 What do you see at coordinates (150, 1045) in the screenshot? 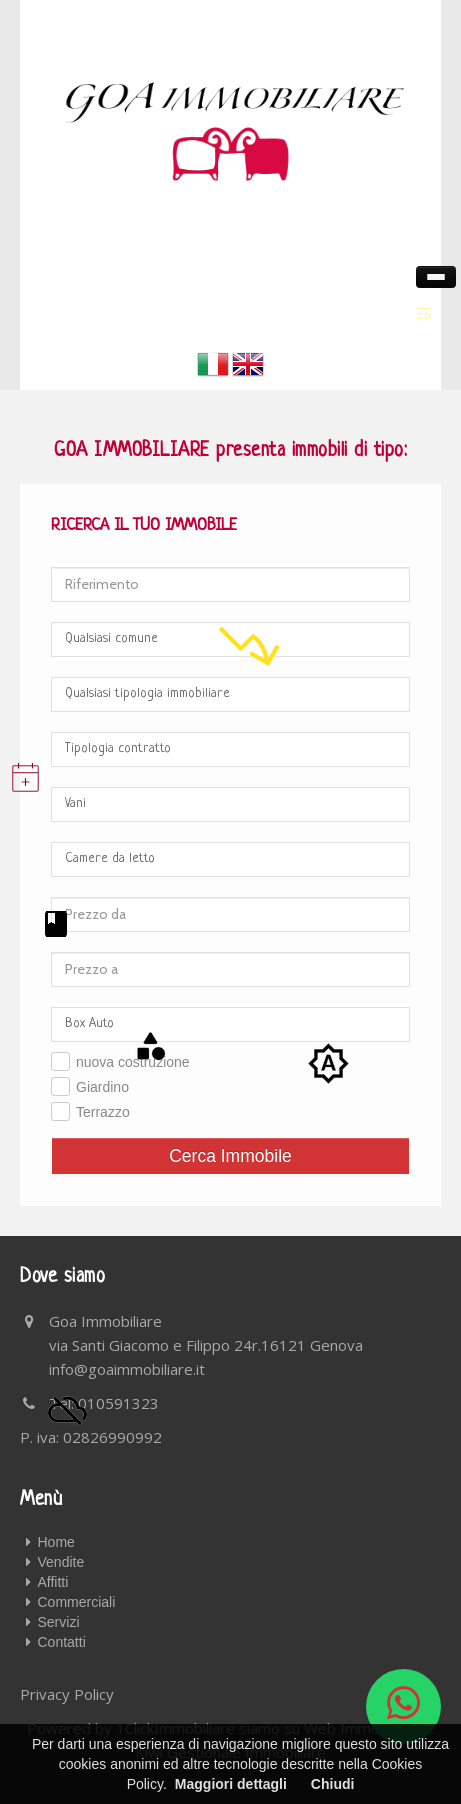
I see `browse or filter by category` at bounding box center [150, 1045].